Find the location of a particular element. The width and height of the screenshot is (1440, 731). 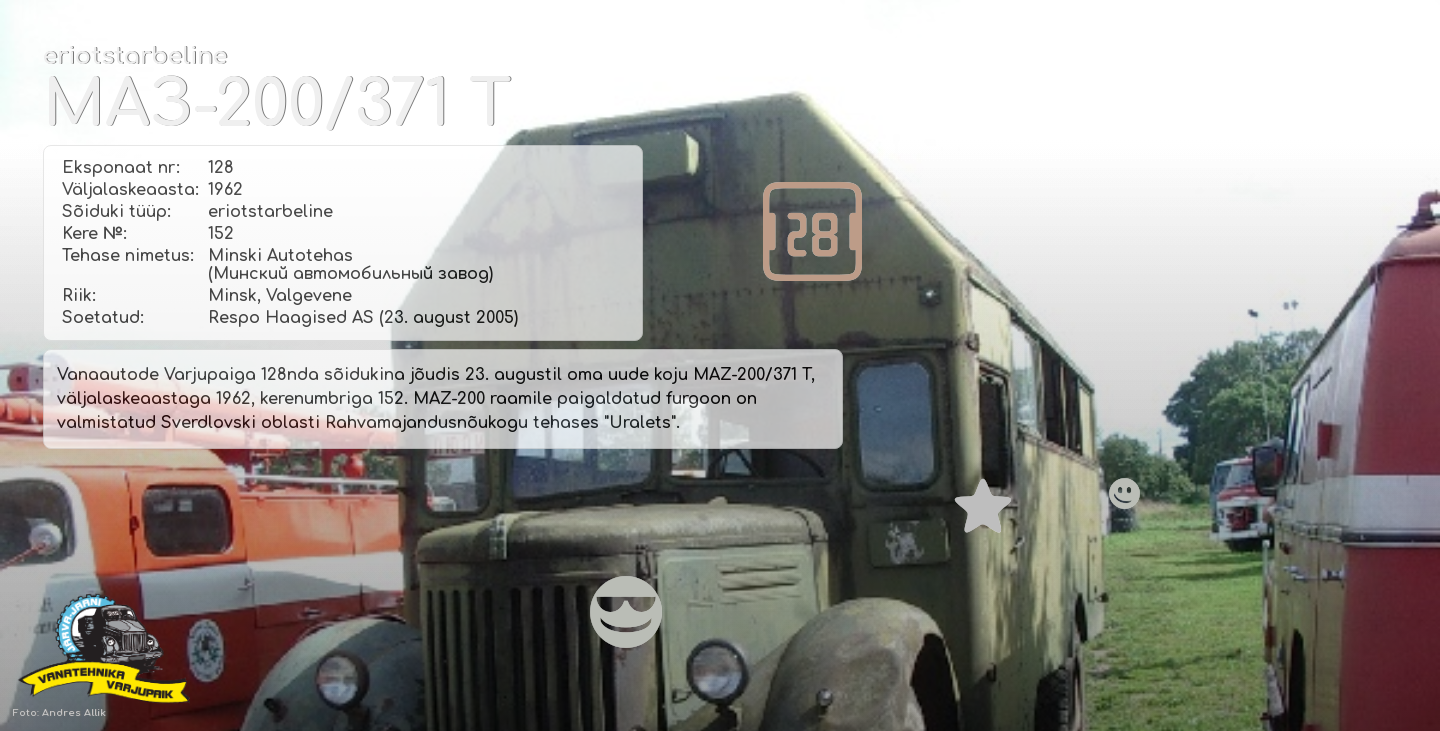

insert smirking emoji in message is located at coordinates (1124, 493).